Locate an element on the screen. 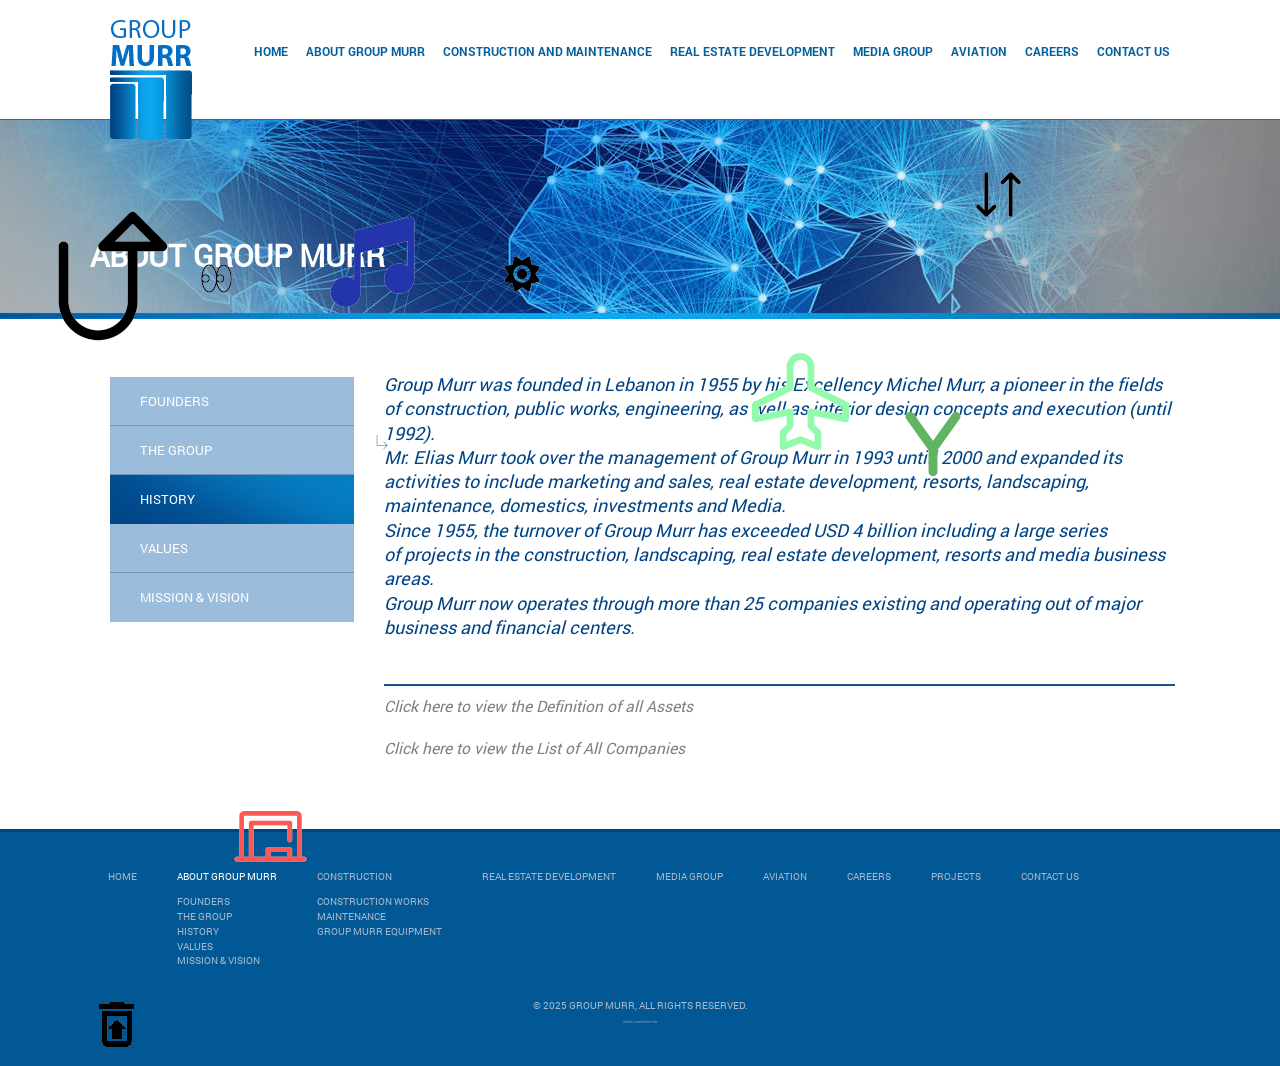  redo or repeat the last action is located at coordinates (108, 276).